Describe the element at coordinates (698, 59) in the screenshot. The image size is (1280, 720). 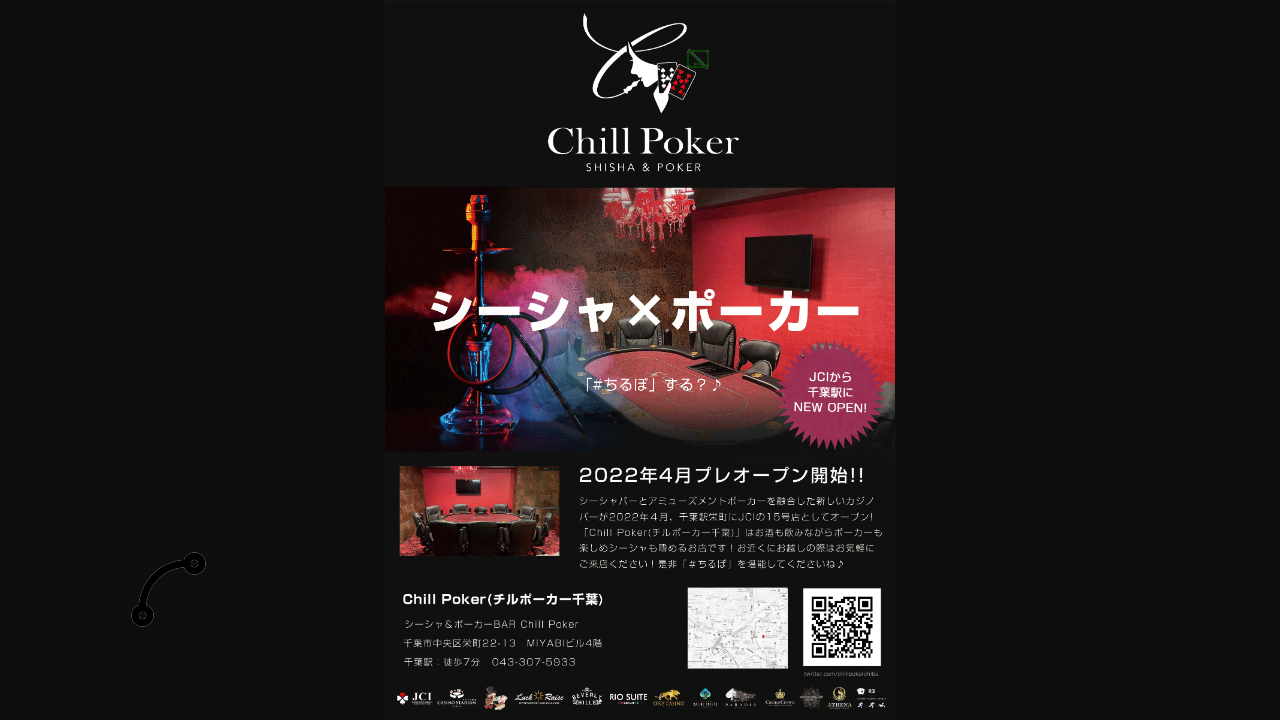
I see `iPad is disconnected or unavailable` at that location.